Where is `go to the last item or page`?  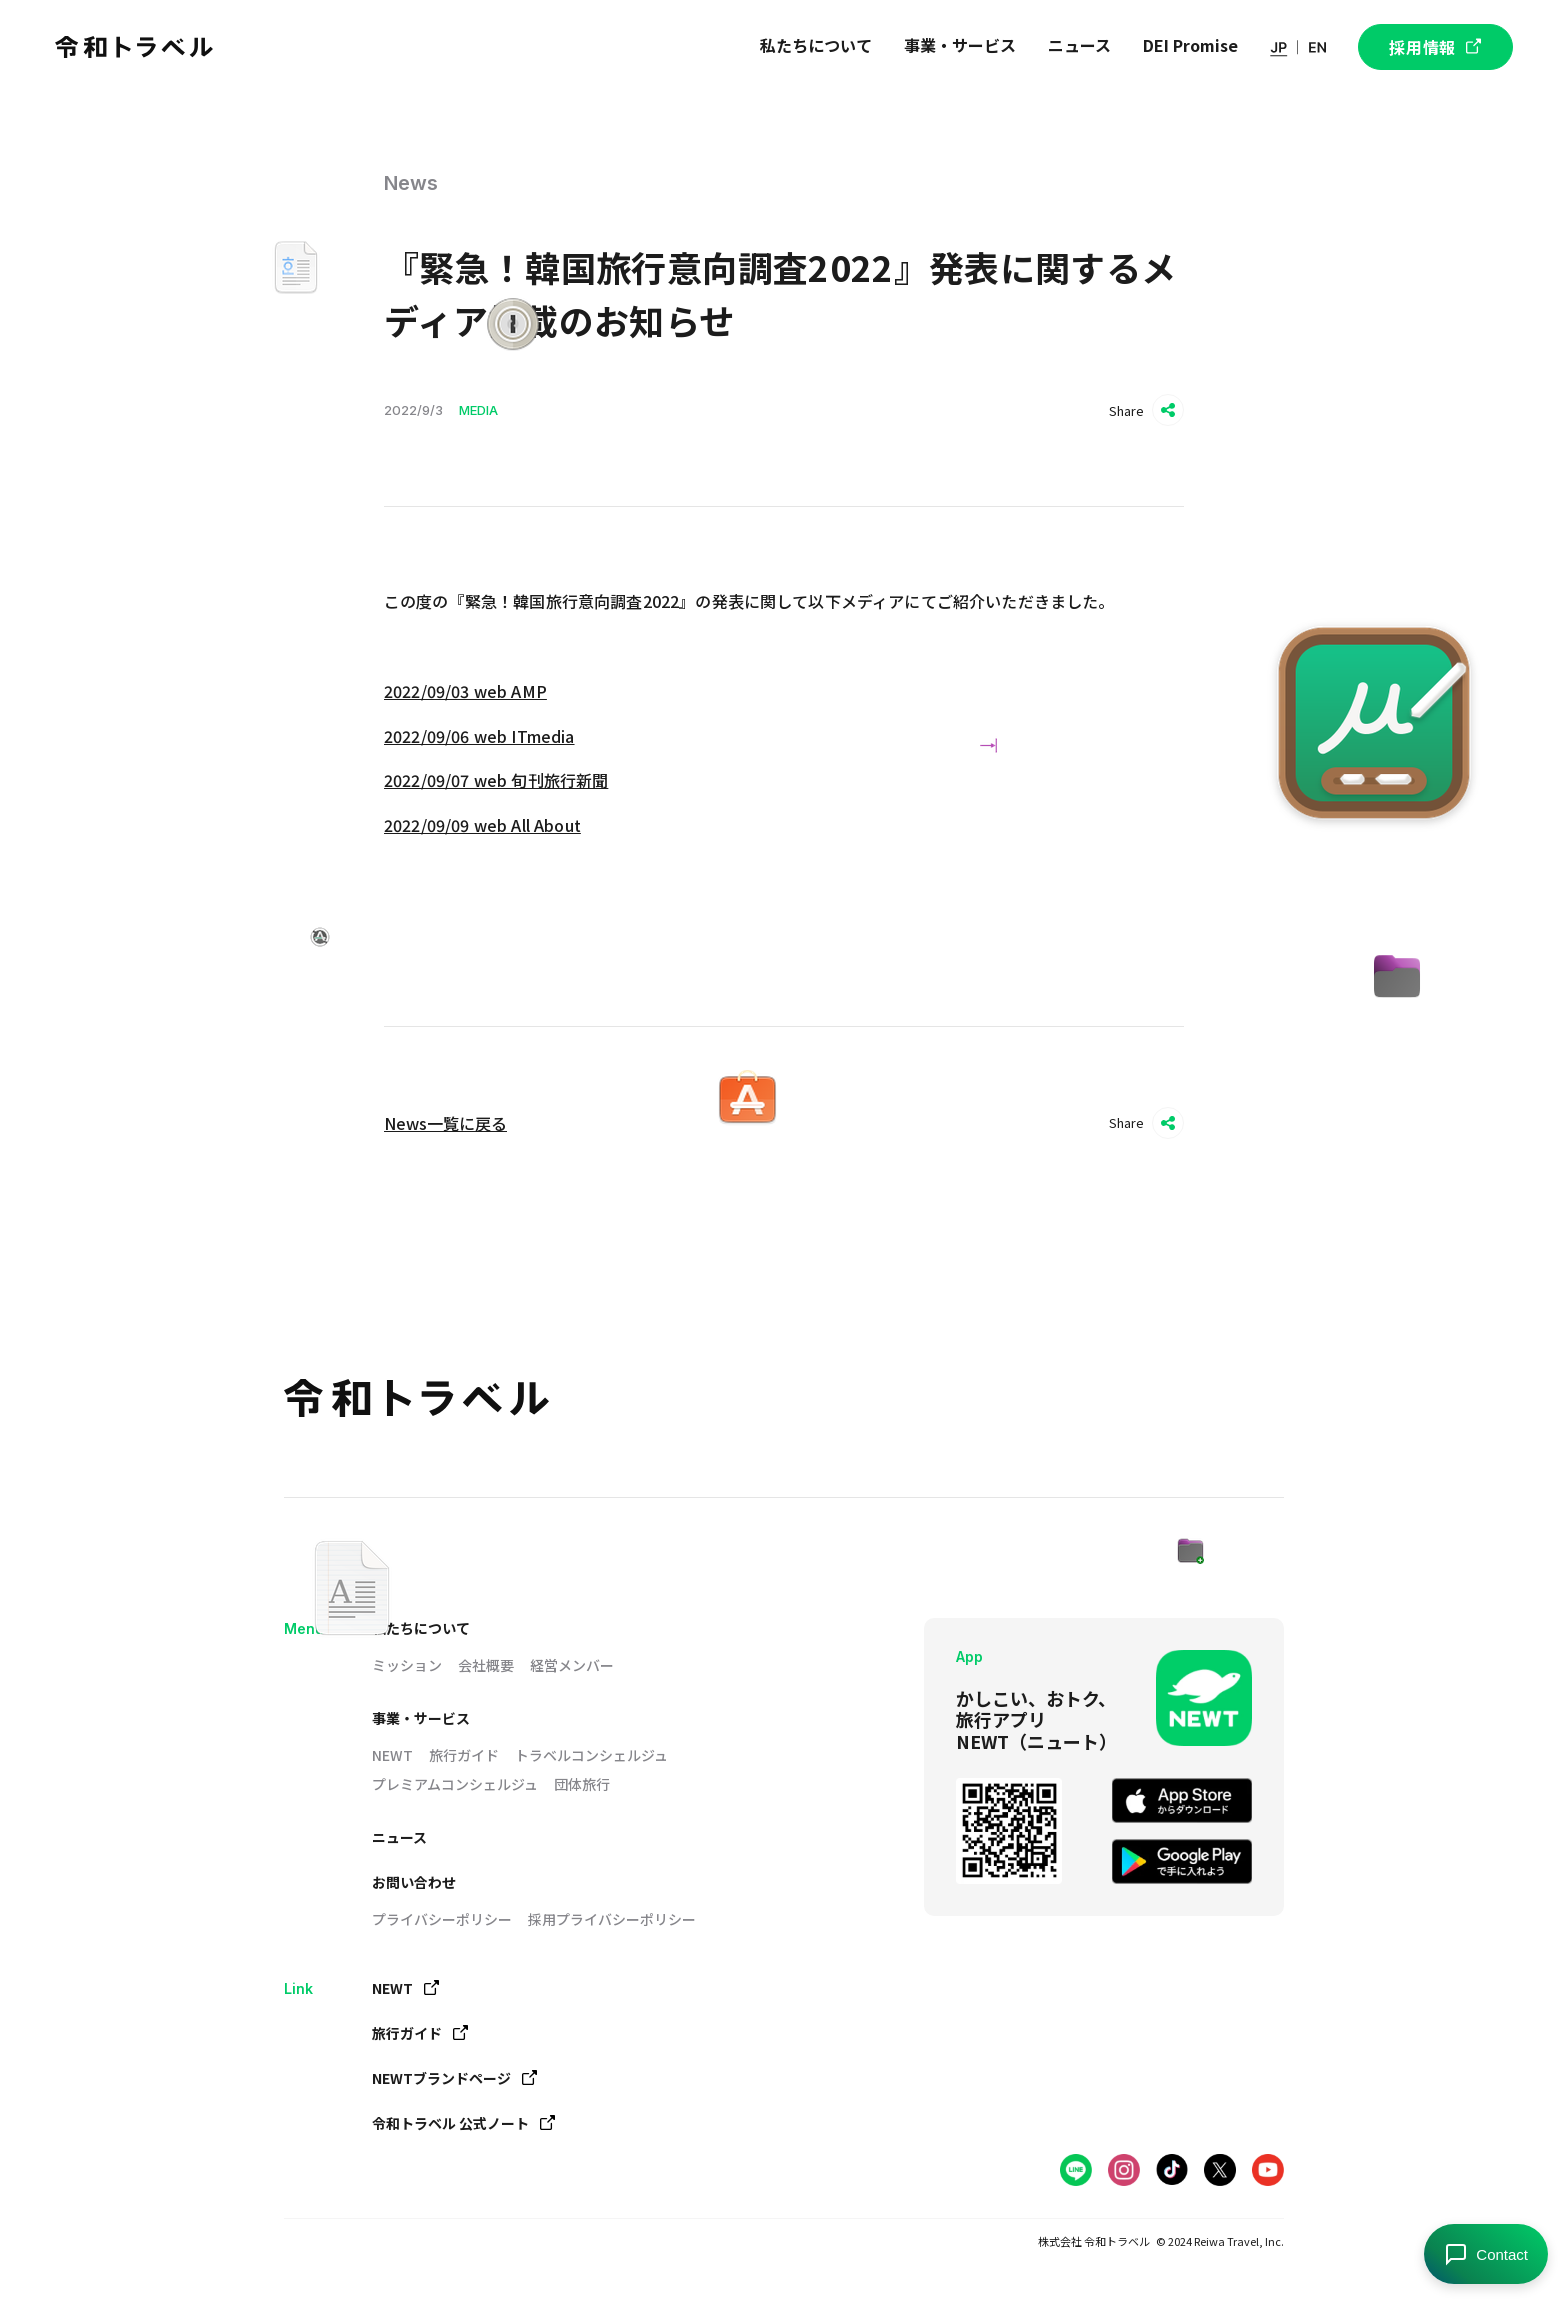 go to the last item or page is located at coordinates (988, 745).